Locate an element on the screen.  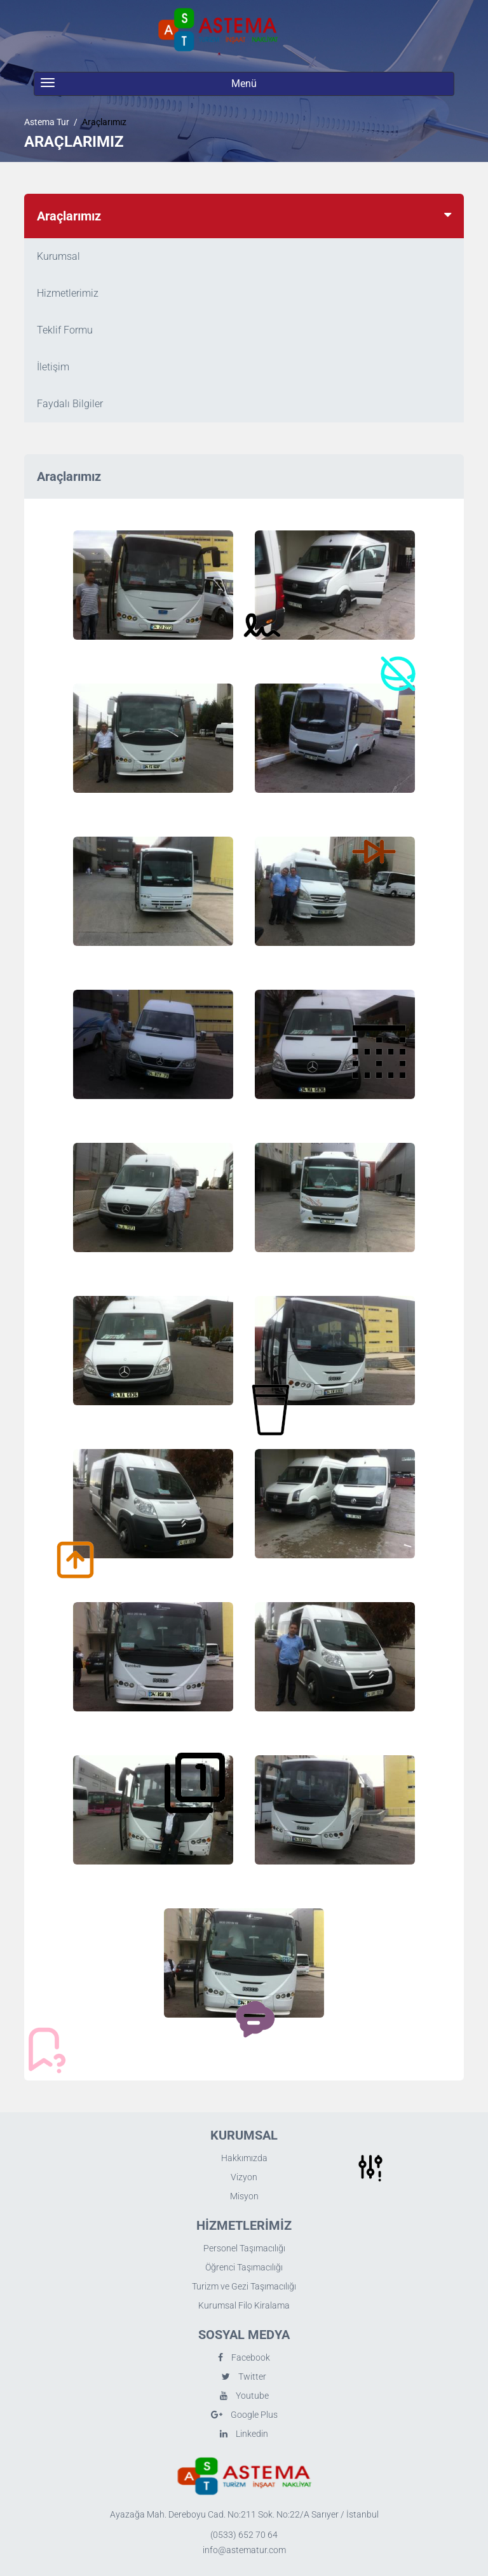
apply border to top edge of selection is located at coordinates (379, 1051).